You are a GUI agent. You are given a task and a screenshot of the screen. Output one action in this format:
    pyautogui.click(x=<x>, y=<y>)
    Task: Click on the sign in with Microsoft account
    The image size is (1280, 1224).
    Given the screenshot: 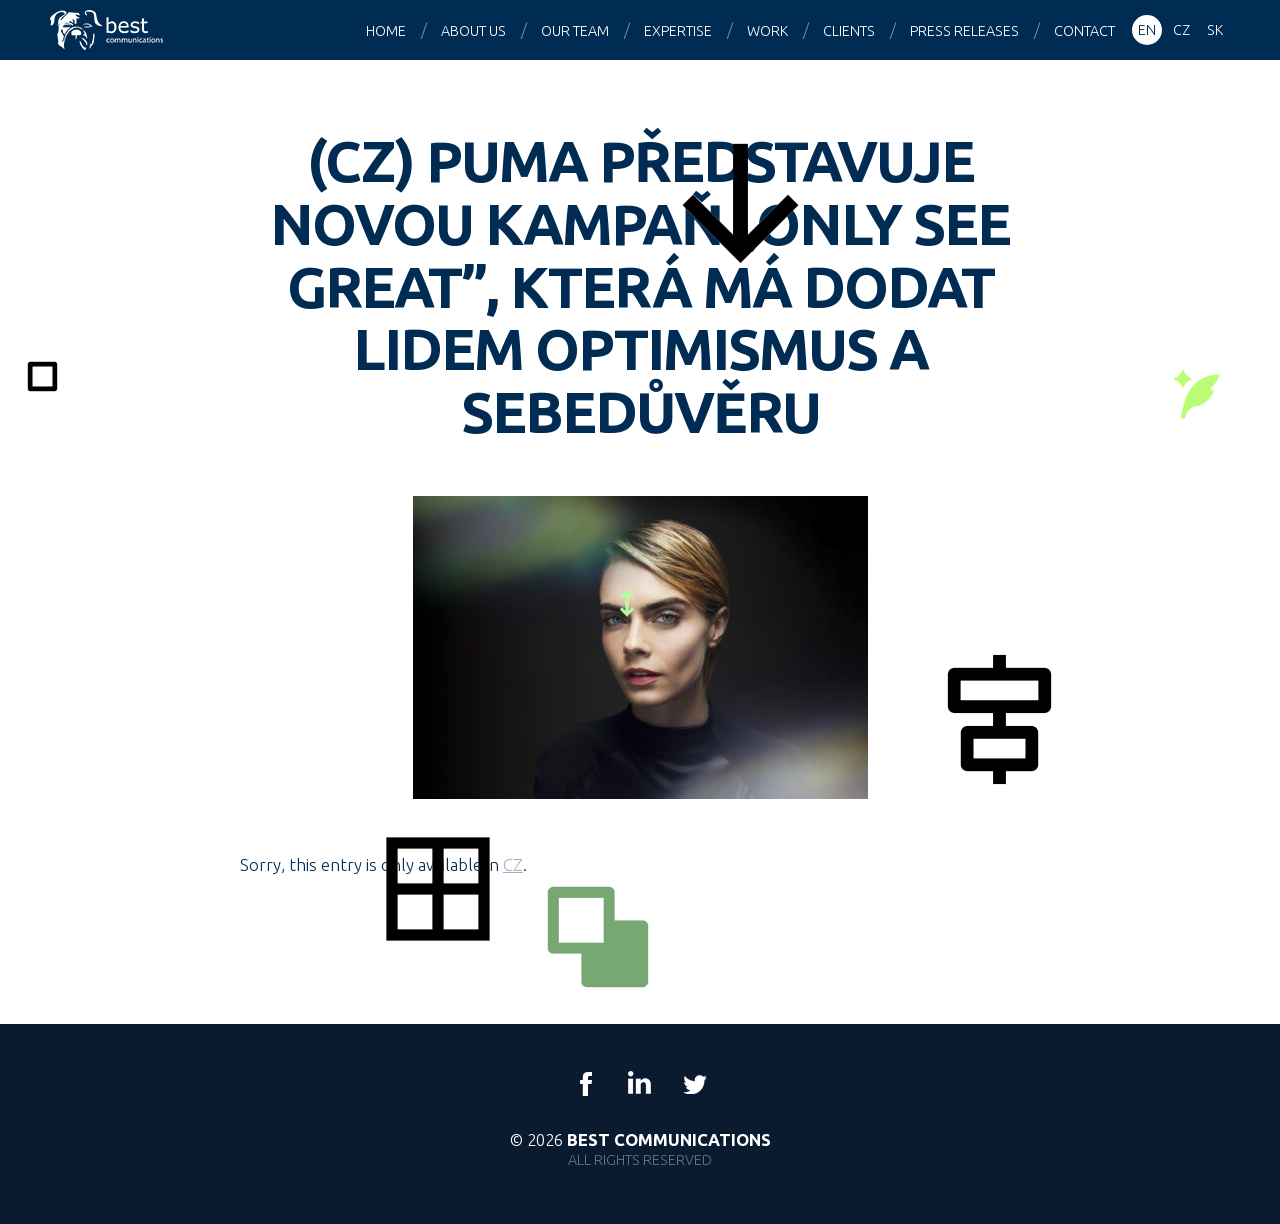 What is the action you would take?
    pyautogui.click(x=438, y=889)
    